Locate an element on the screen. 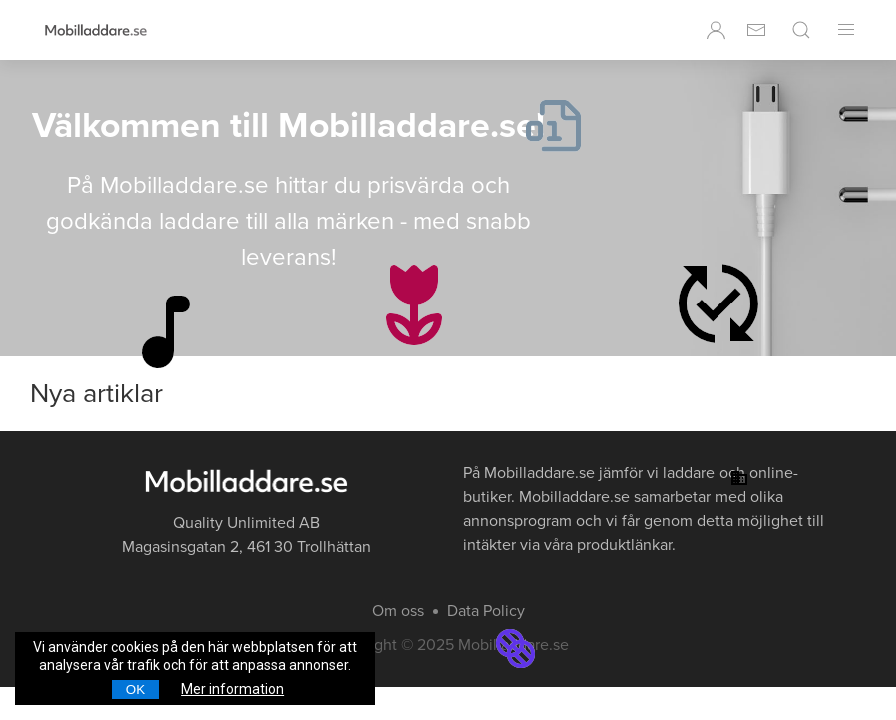 This screenshot has width=896, height=720. view business contact information is located at coordinates (739, 478).